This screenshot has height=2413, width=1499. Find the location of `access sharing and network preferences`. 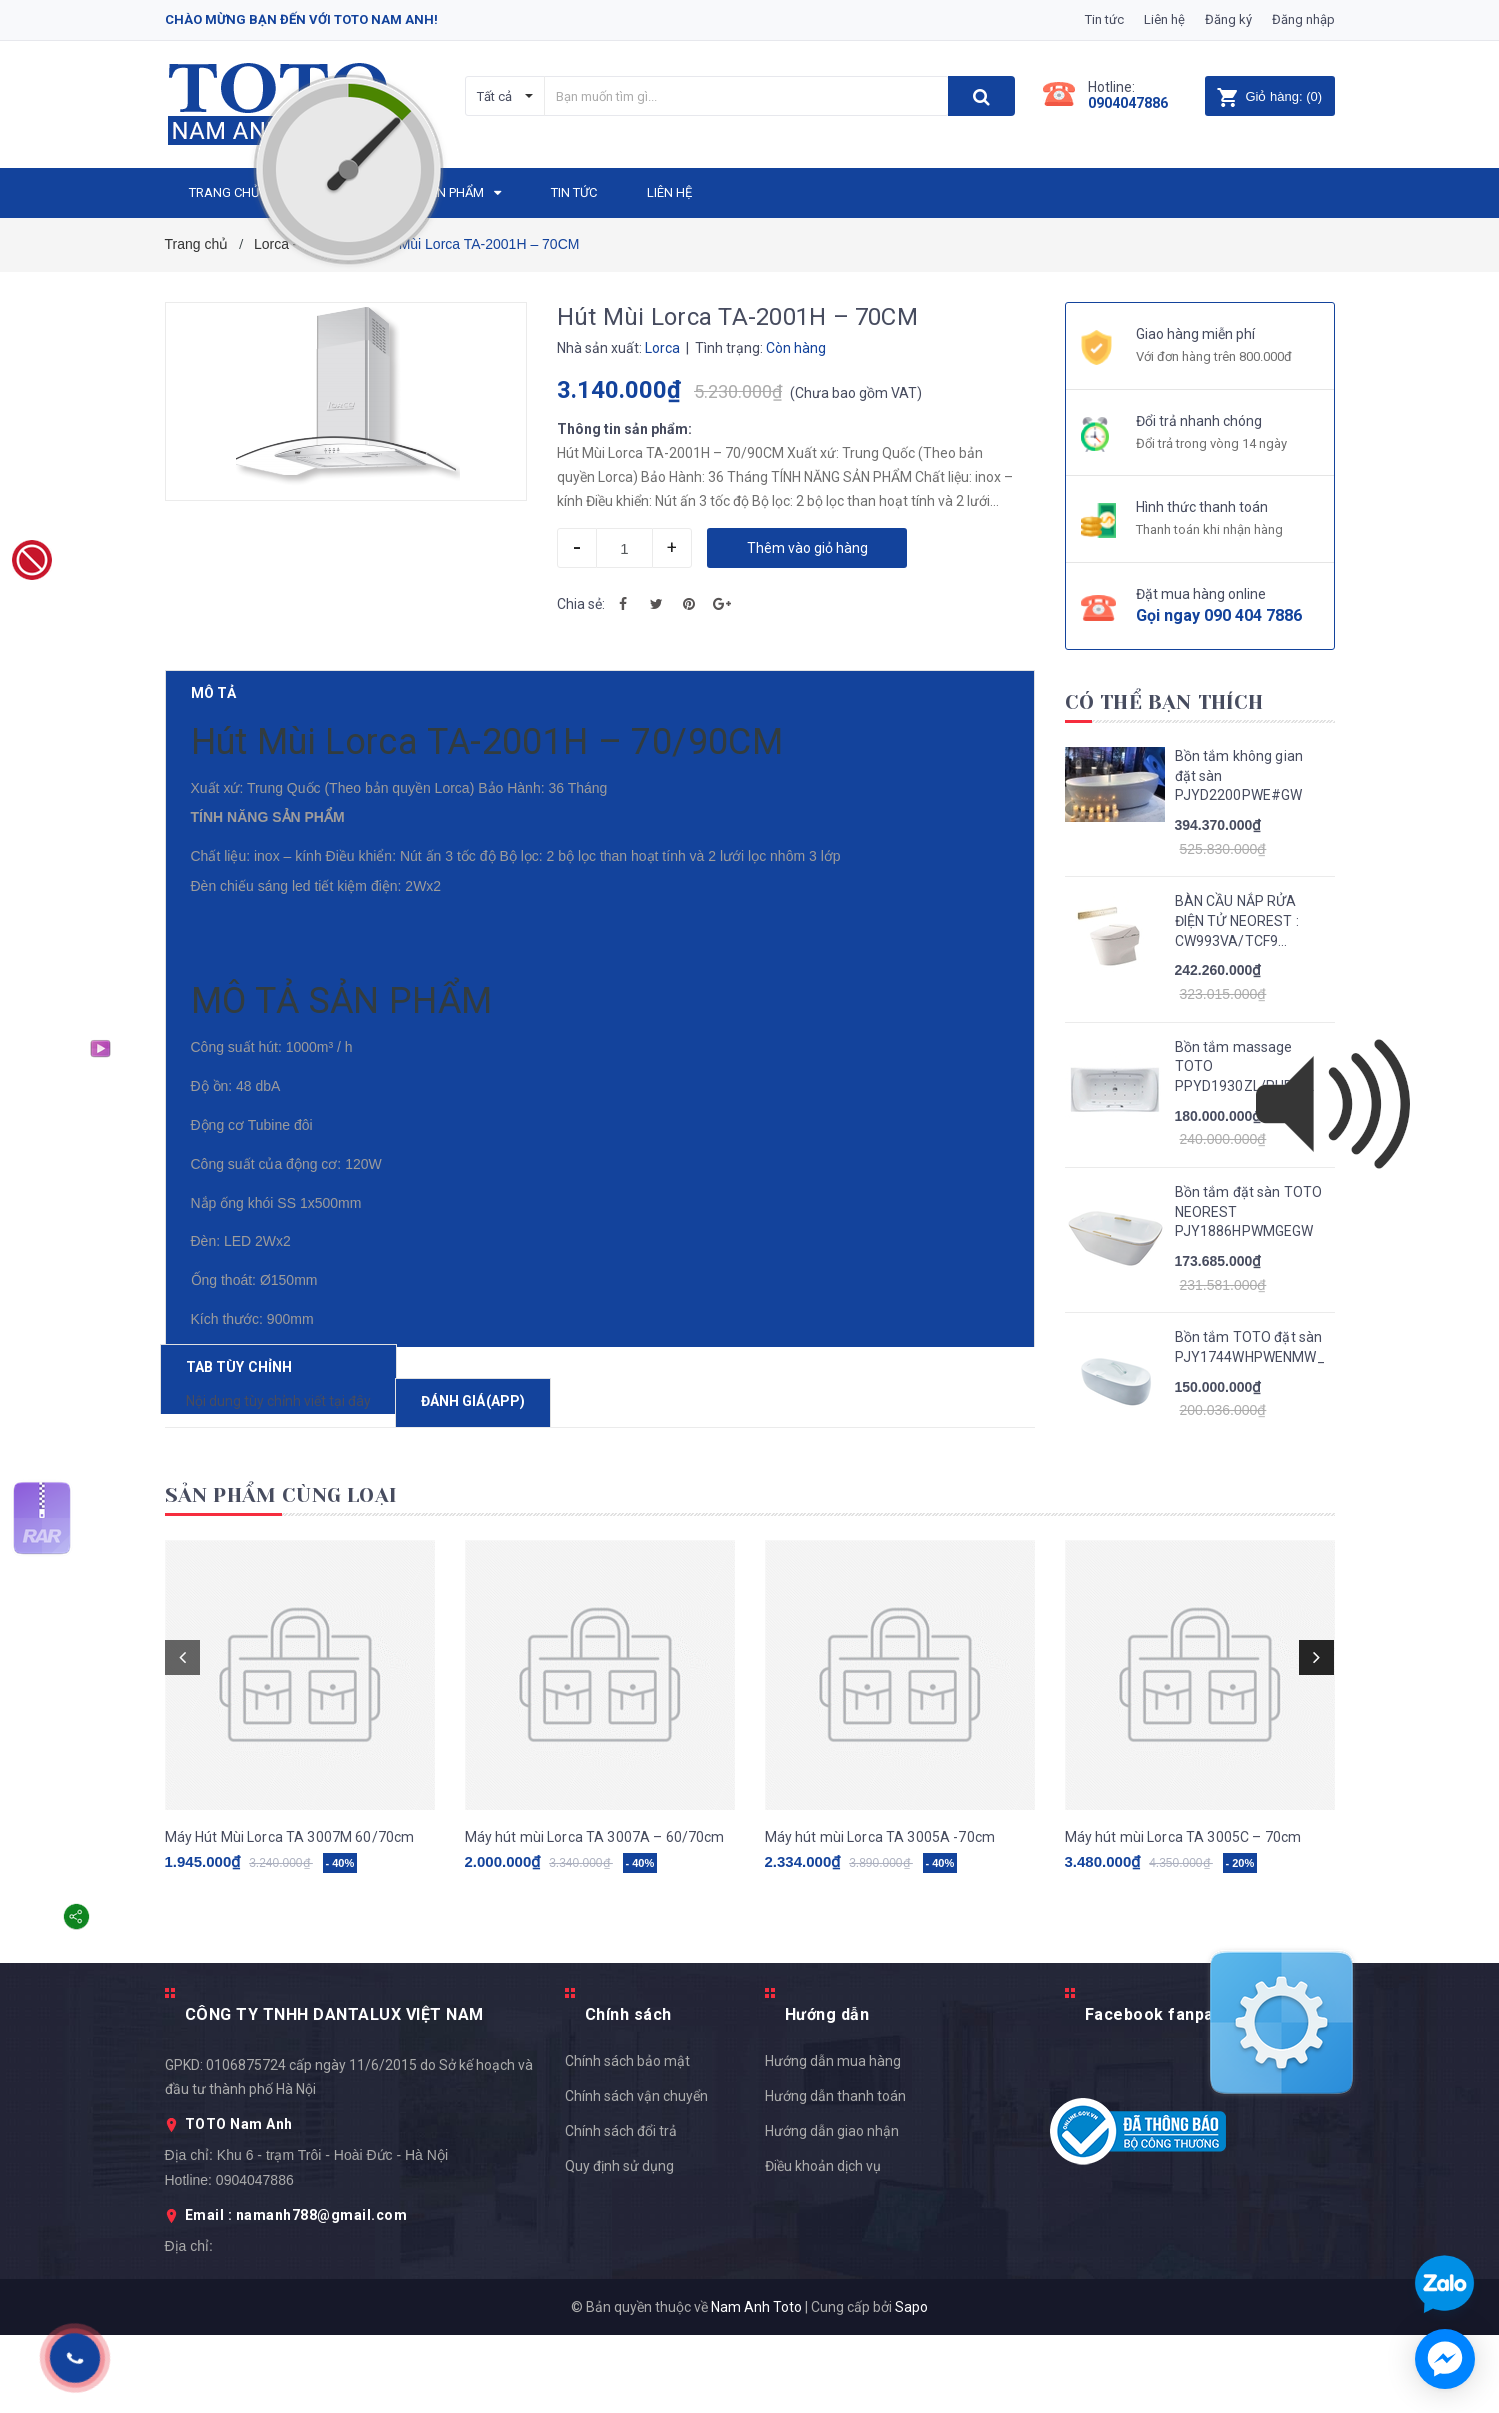

access sharing and network preferences is located at coordinates (76, 1916).